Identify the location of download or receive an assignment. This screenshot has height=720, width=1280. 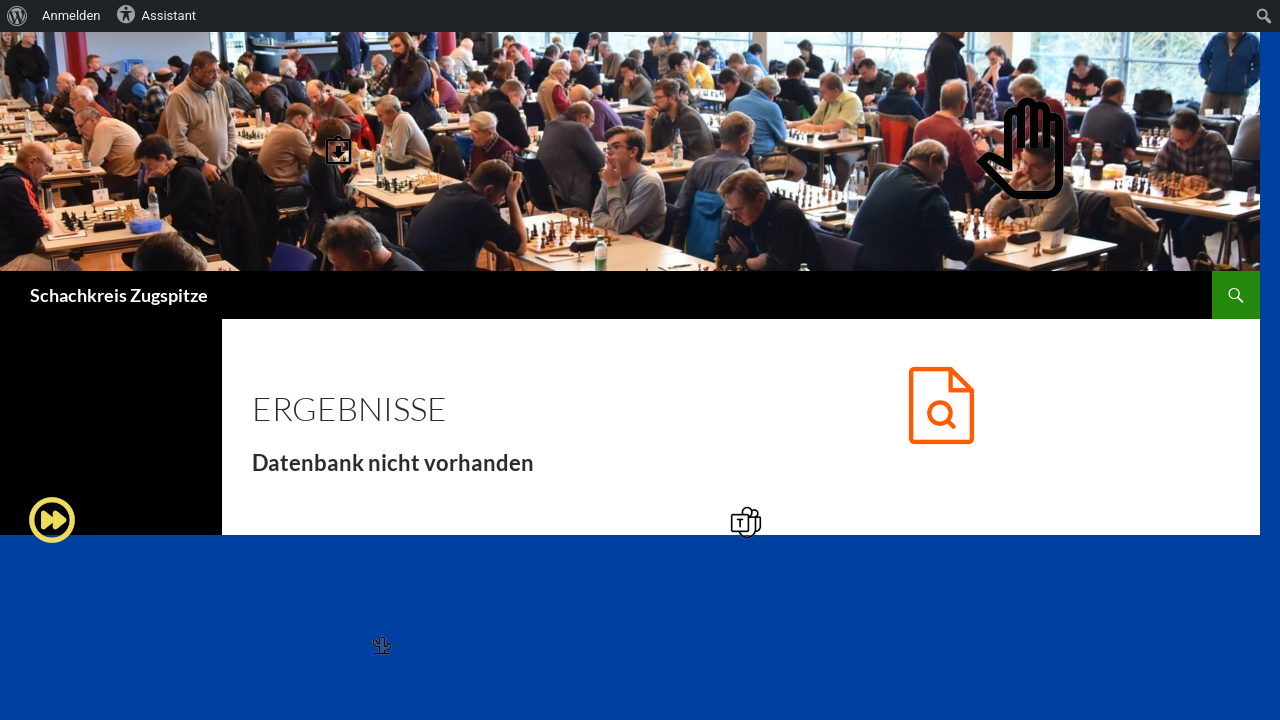
(338, 151).